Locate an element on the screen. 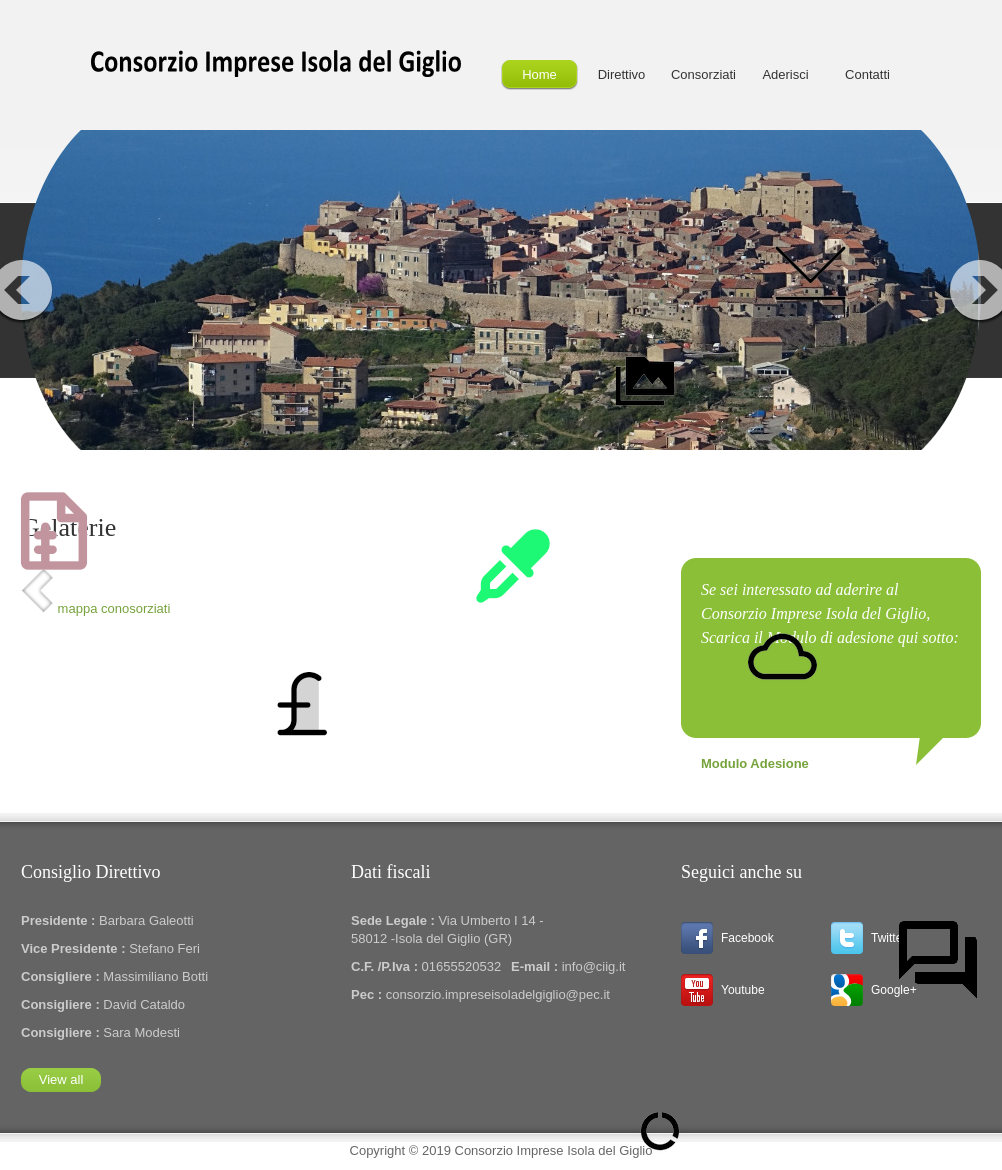 This screenshot has width=1002, height=1170. collapse content or section below is located at coordinates (810, 271).